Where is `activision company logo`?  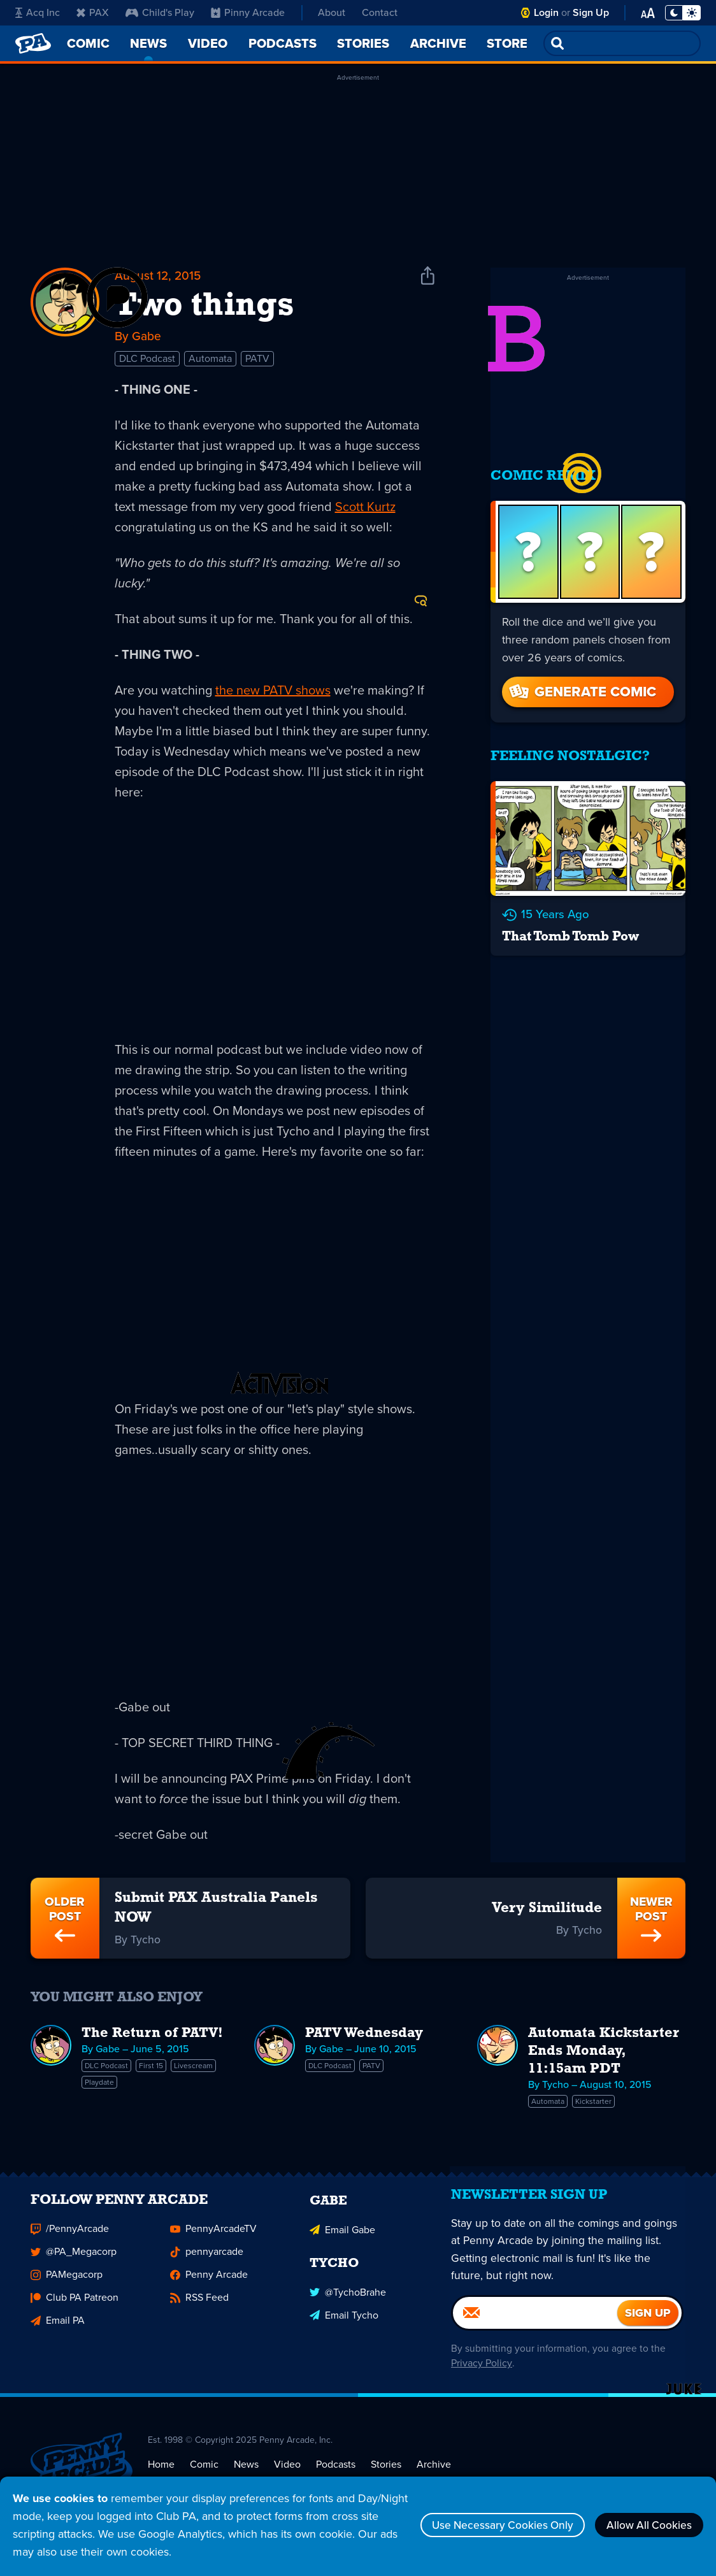 activision company logo is located at coordinates (279, 1384).